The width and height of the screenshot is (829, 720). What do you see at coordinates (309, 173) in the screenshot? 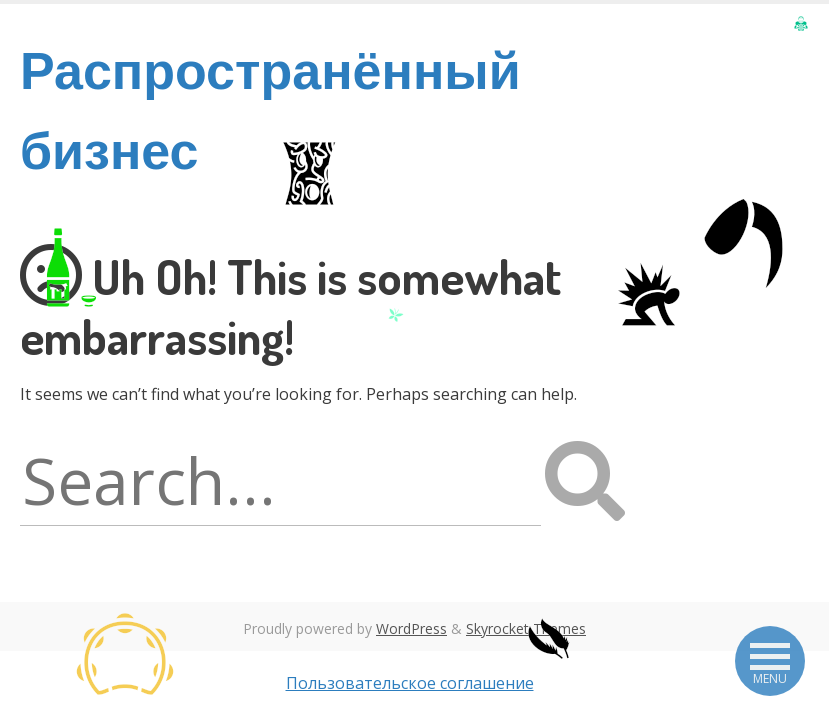
I see `represents a forest spirit or nature character in a game` at bounding box center [309, 173].